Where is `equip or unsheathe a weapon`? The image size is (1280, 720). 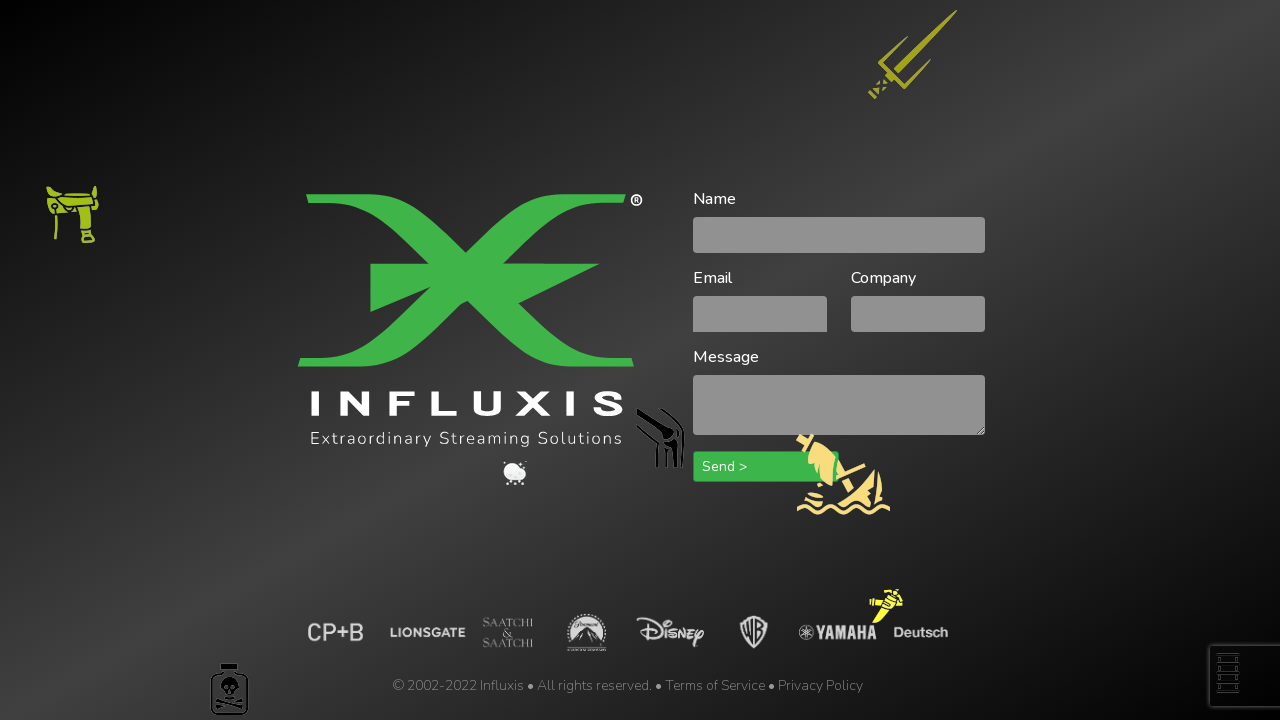 equip or unsheathe a weapon is located at coordinates (886, 606).